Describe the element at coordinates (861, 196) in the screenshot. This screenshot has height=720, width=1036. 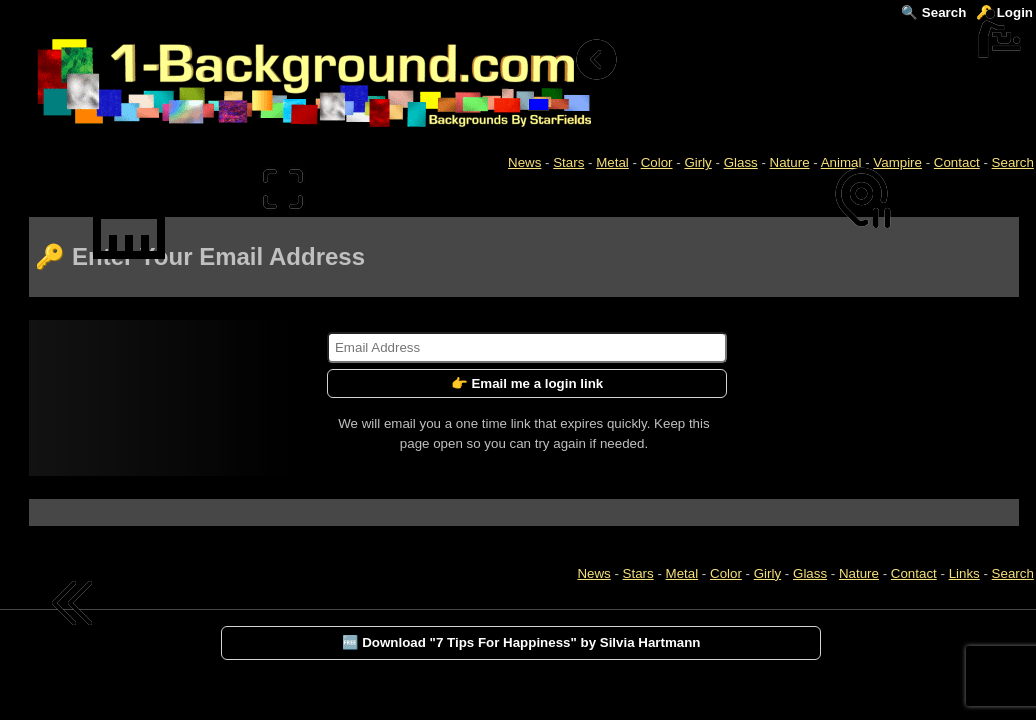
I see `pause location tracking` at that location.